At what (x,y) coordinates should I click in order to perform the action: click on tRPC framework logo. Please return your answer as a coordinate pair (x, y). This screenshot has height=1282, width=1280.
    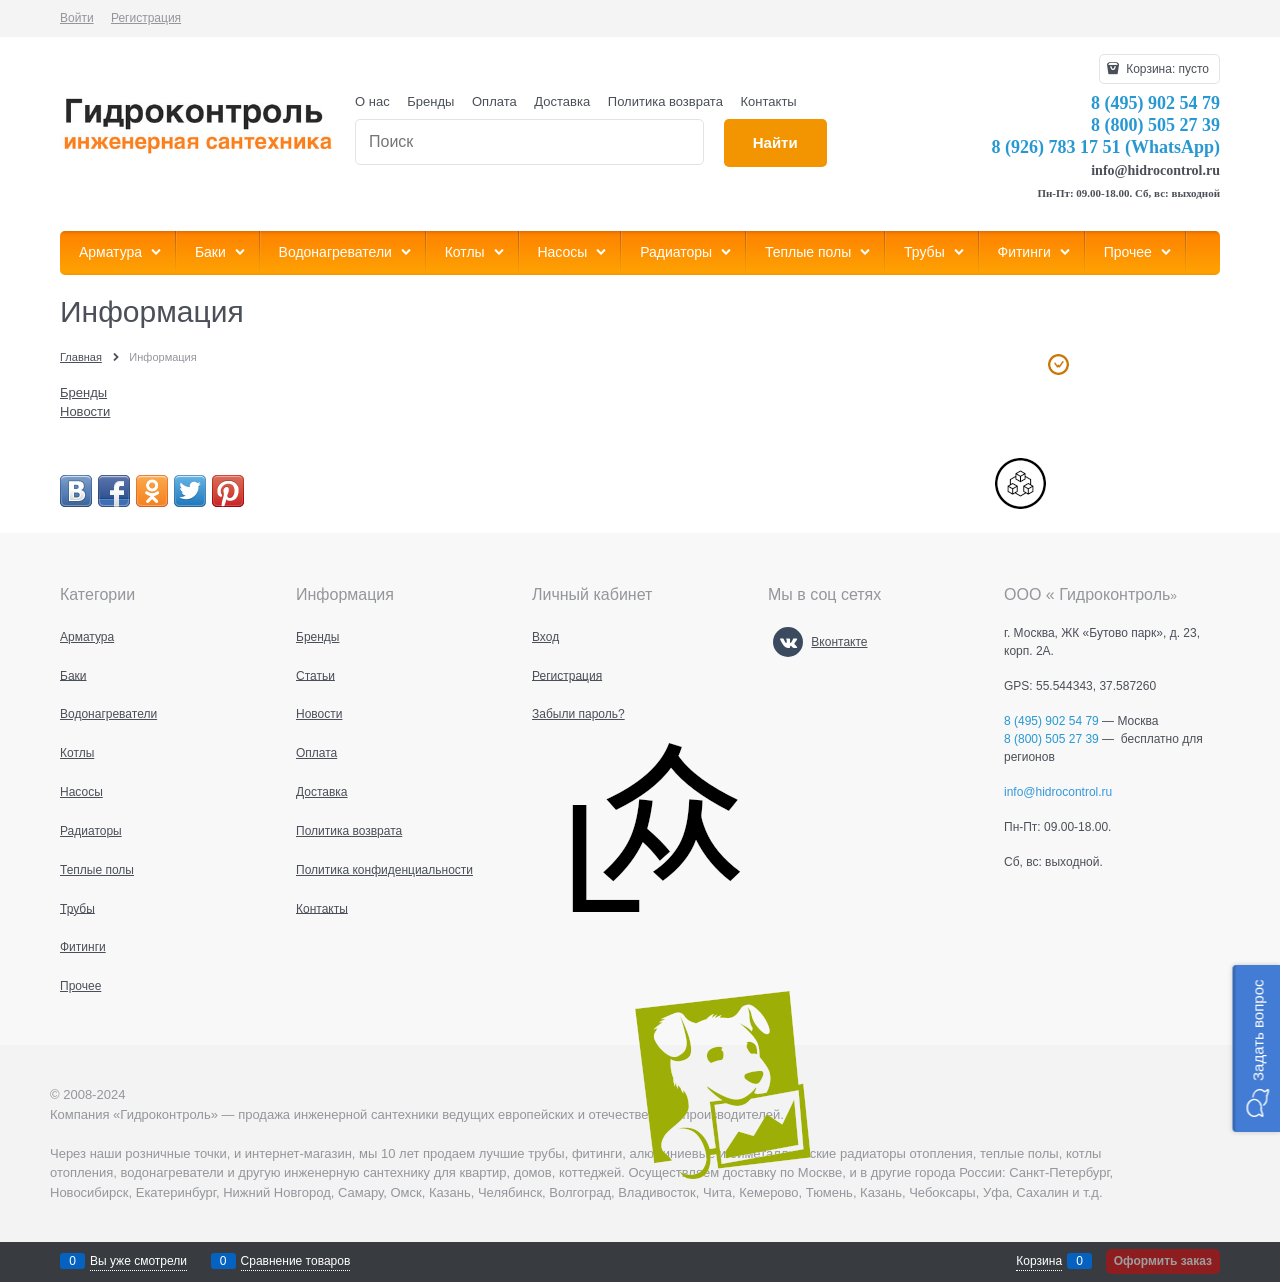
    Looking at the image, I should click on (1020, 483).